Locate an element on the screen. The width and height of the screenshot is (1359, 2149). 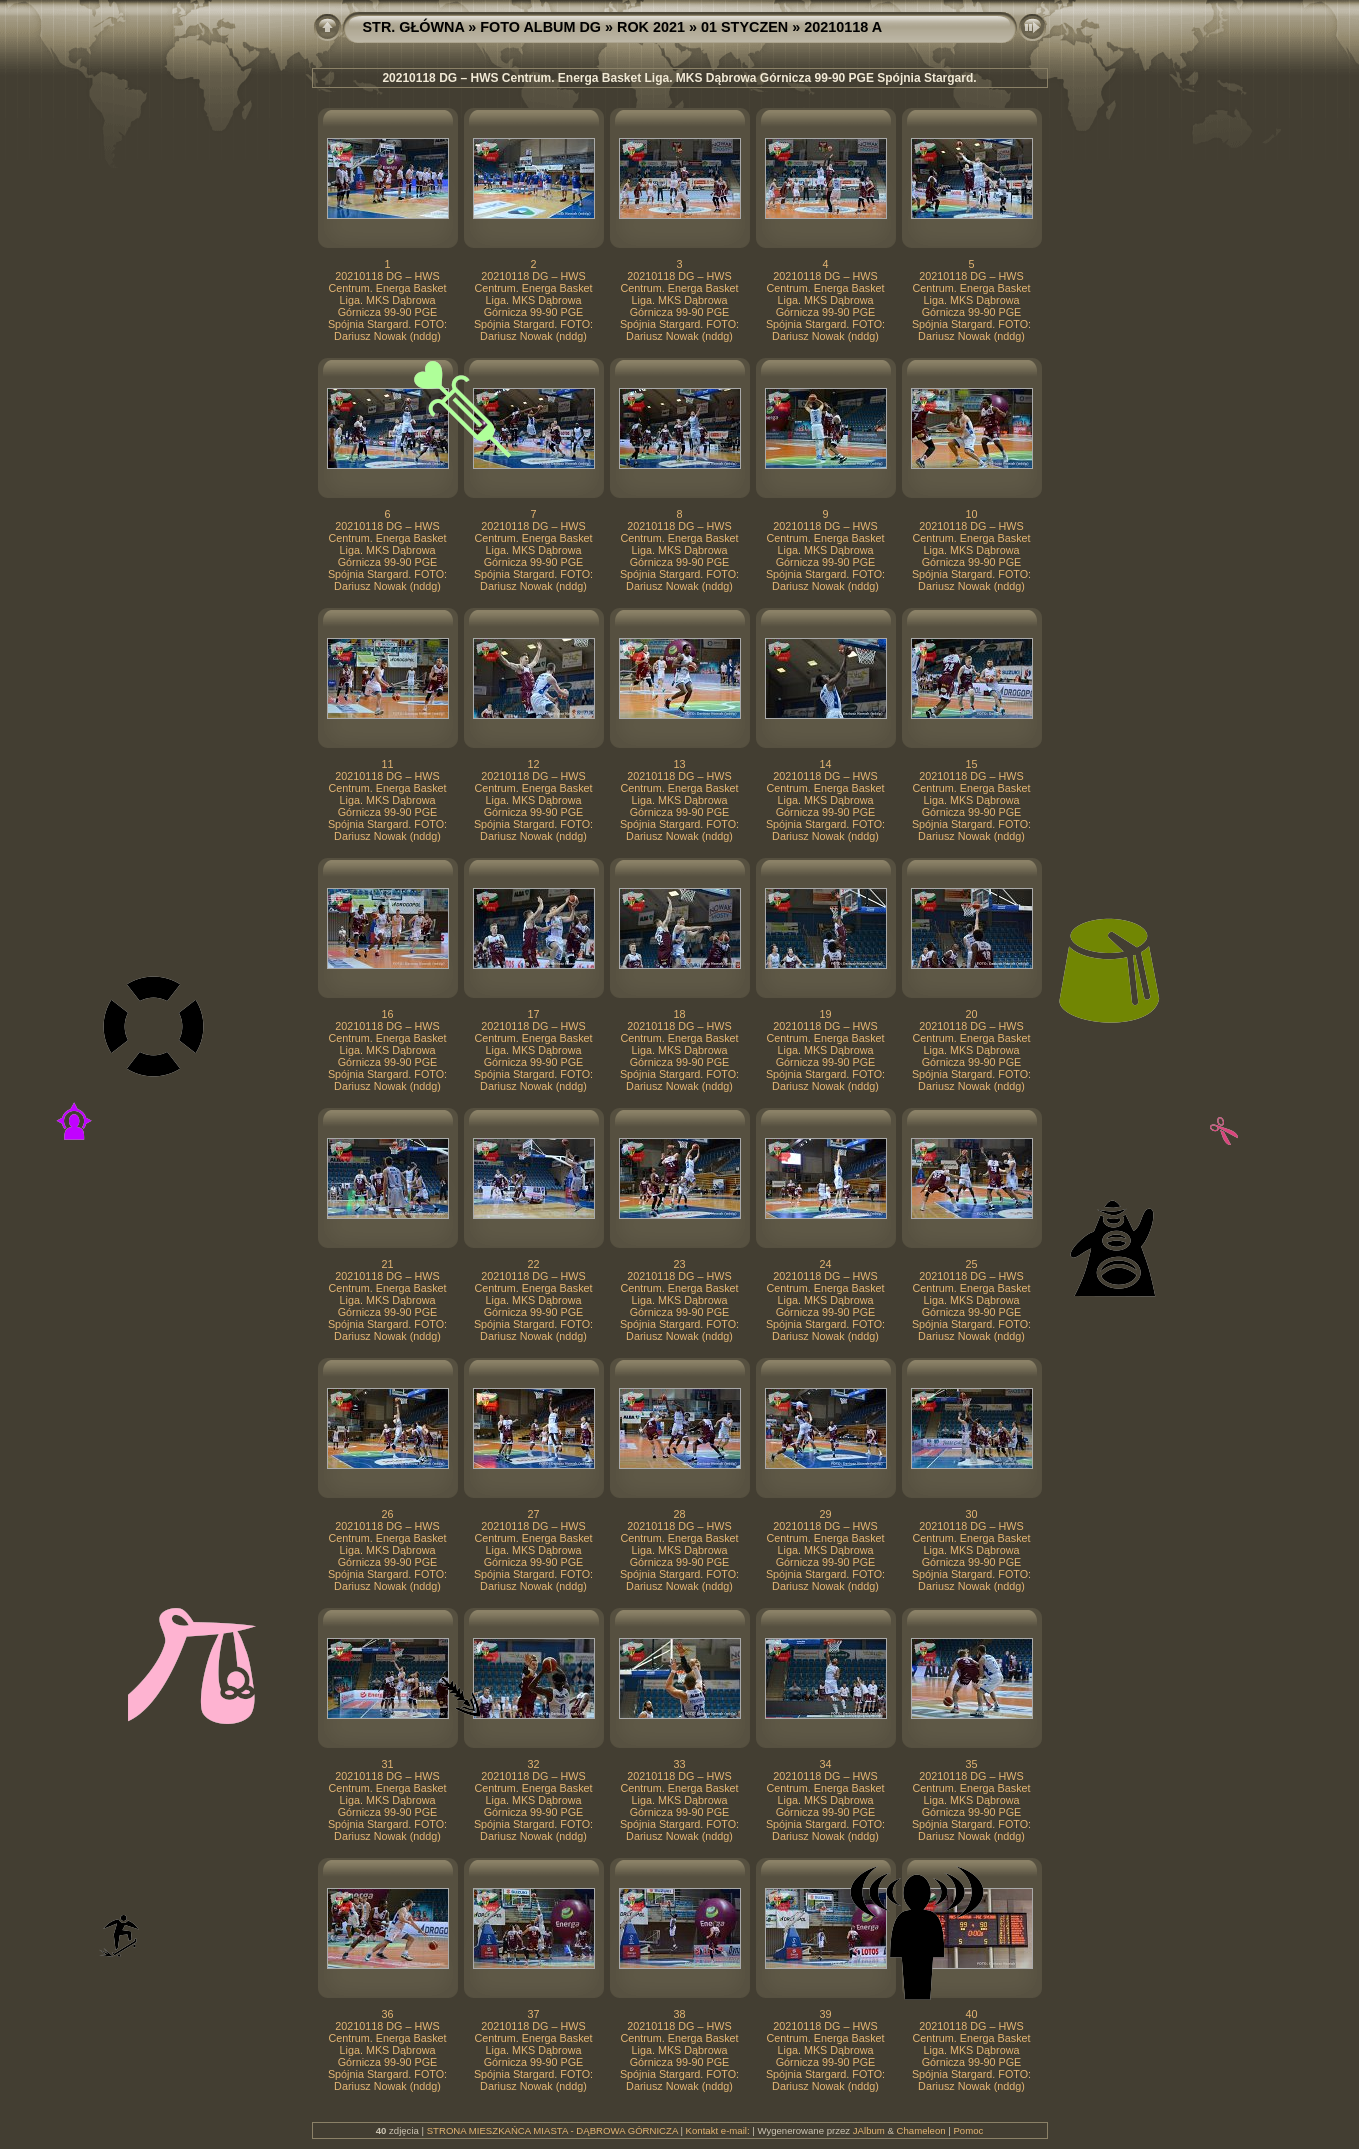
indicates a holy or divine character class is located at coordinates (74, 1121).